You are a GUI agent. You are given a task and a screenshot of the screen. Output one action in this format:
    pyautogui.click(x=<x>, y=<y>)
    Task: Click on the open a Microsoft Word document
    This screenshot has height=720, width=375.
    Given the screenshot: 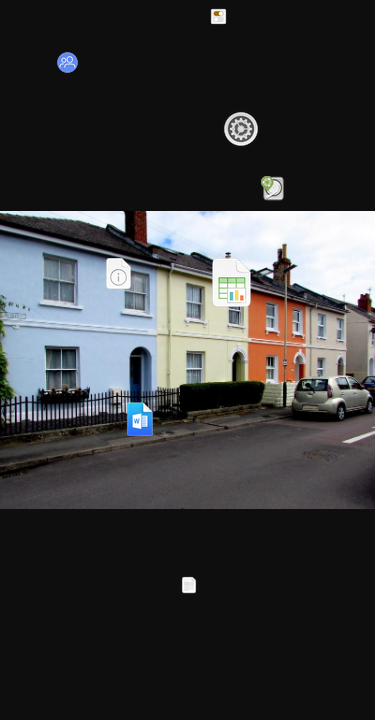 What is the action you would take?
    pyautogui.click(x=140, y=419)
    